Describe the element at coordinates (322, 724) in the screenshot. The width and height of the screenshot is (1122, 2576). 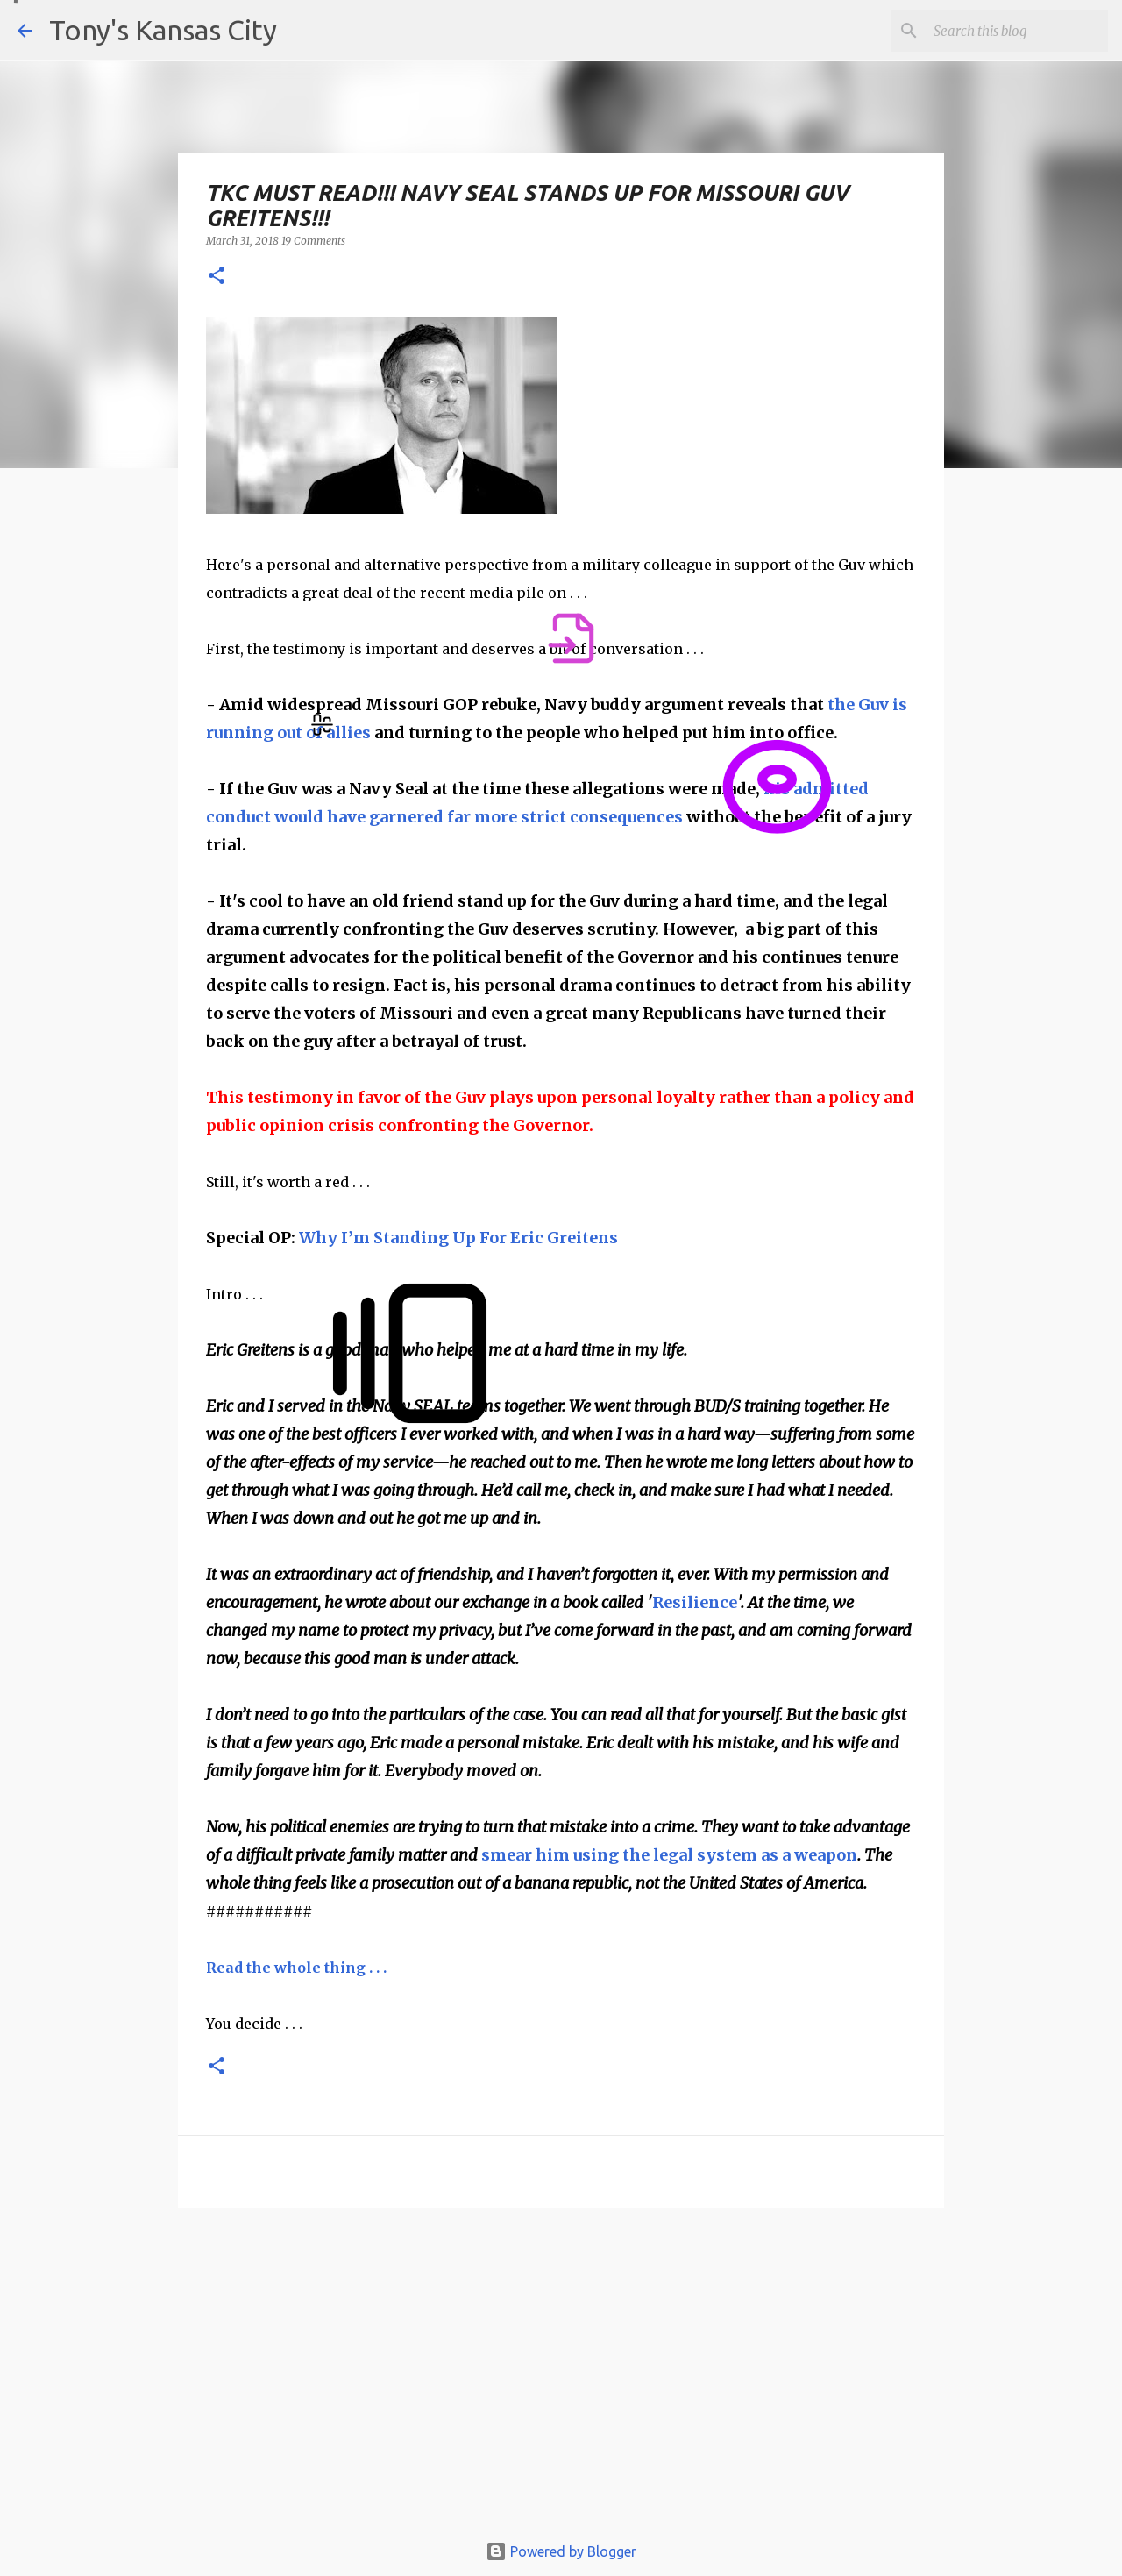
I see `align selected objects to horizontal center` at that location.